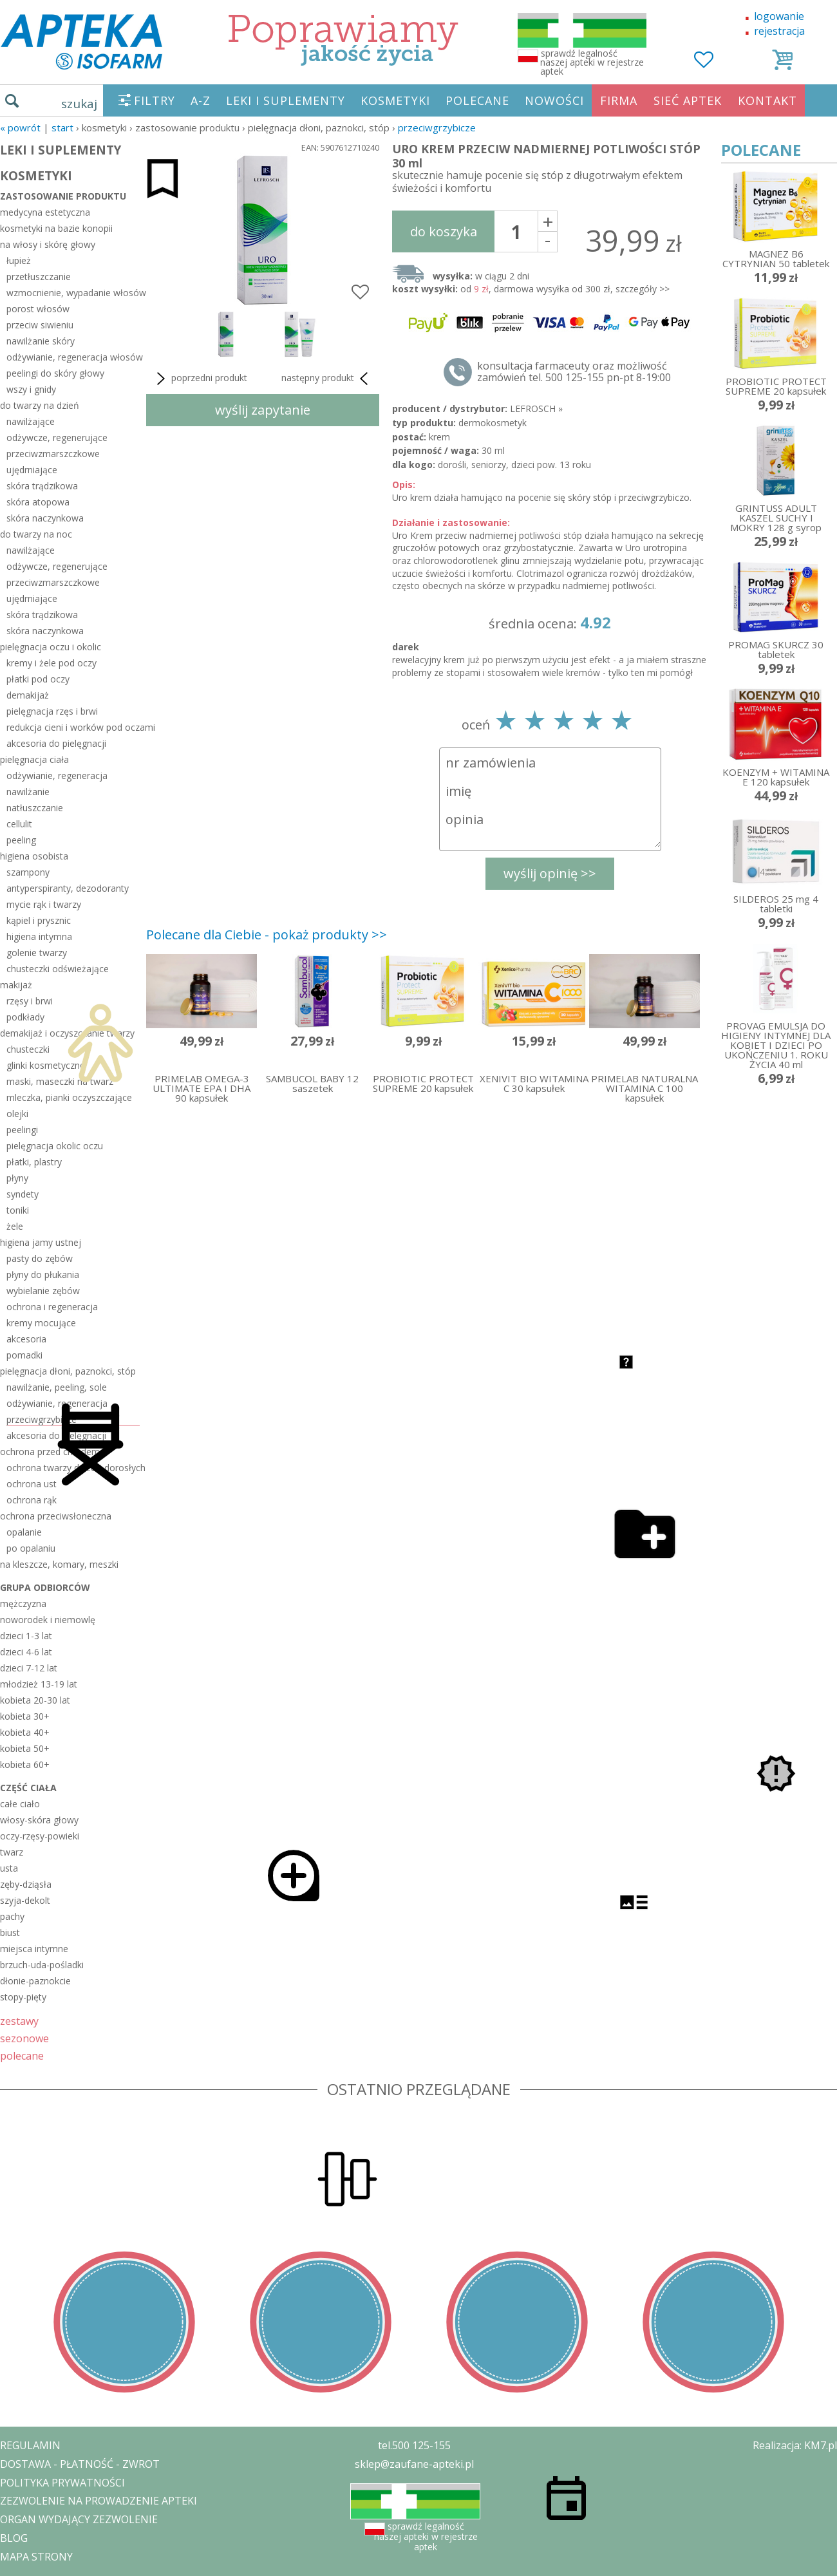 The image size is (837, 2576). What do you see at coordinates (90, 1444) in the screenshot?
I see `access director or filmmaker tools` at bounding box center [90, 1444].